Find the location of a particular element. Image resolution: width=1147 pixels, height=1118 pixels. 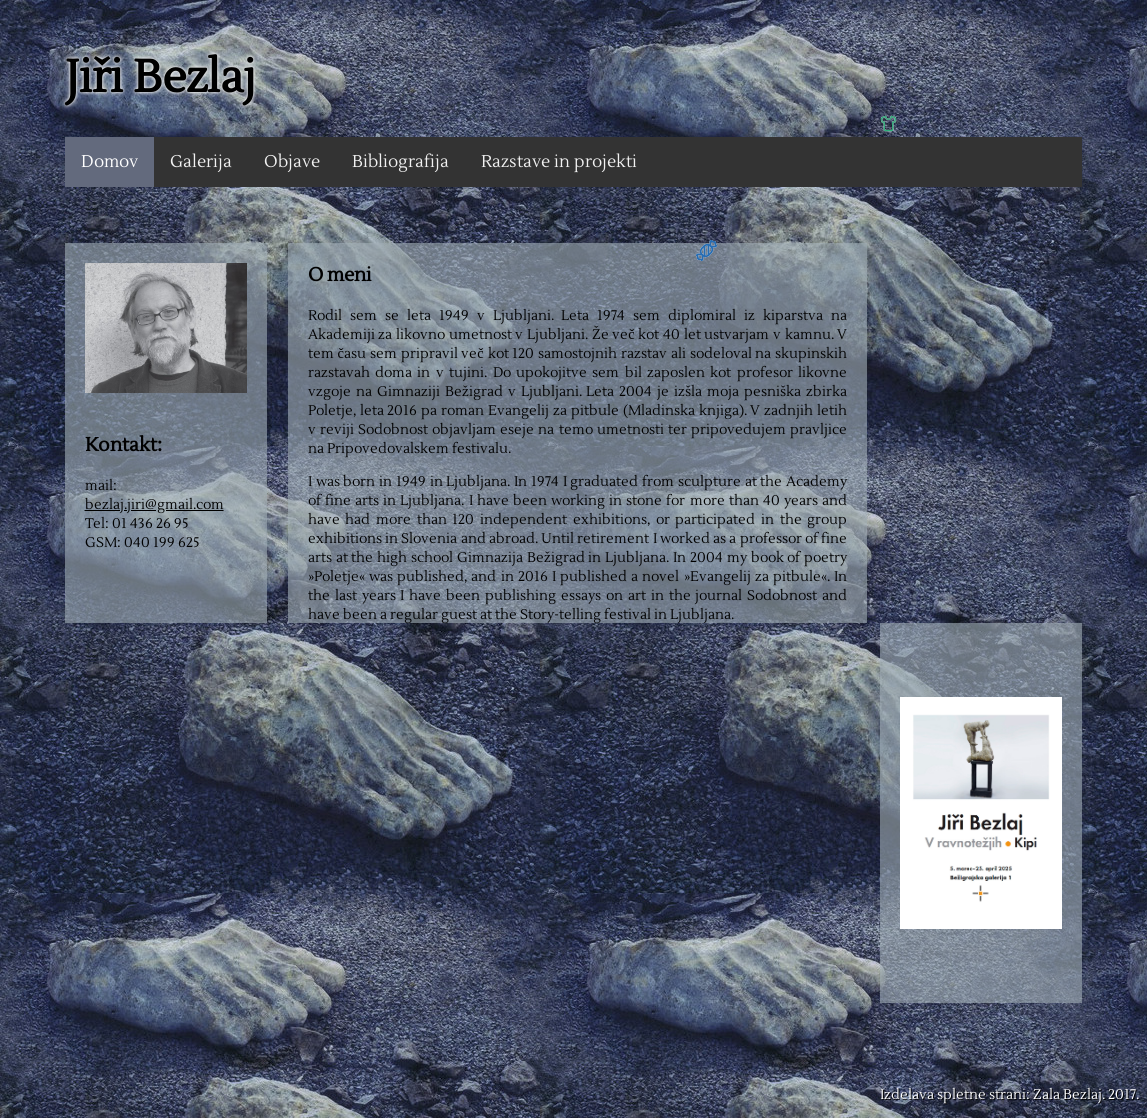

browse clothing or apparel items is located at coordinates (888, 123).